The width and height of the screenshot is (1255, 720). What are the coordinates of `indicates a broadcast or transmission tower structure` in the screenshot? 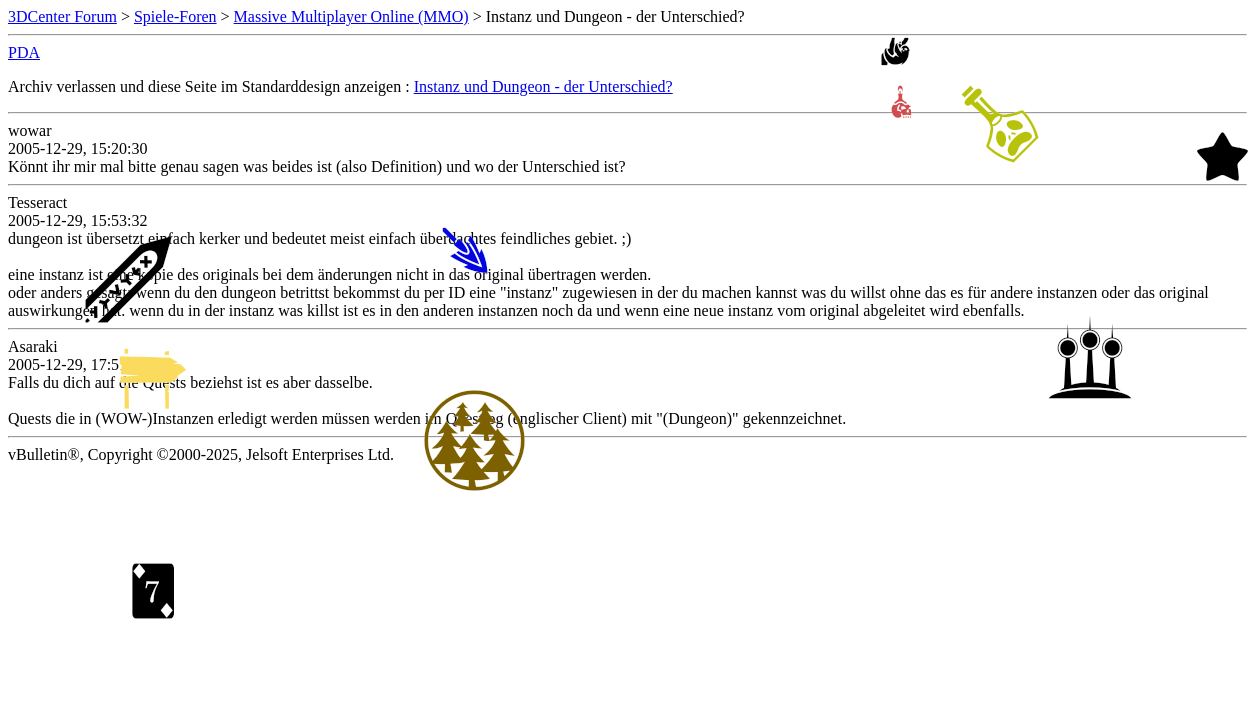 It's located at (1090, 357).